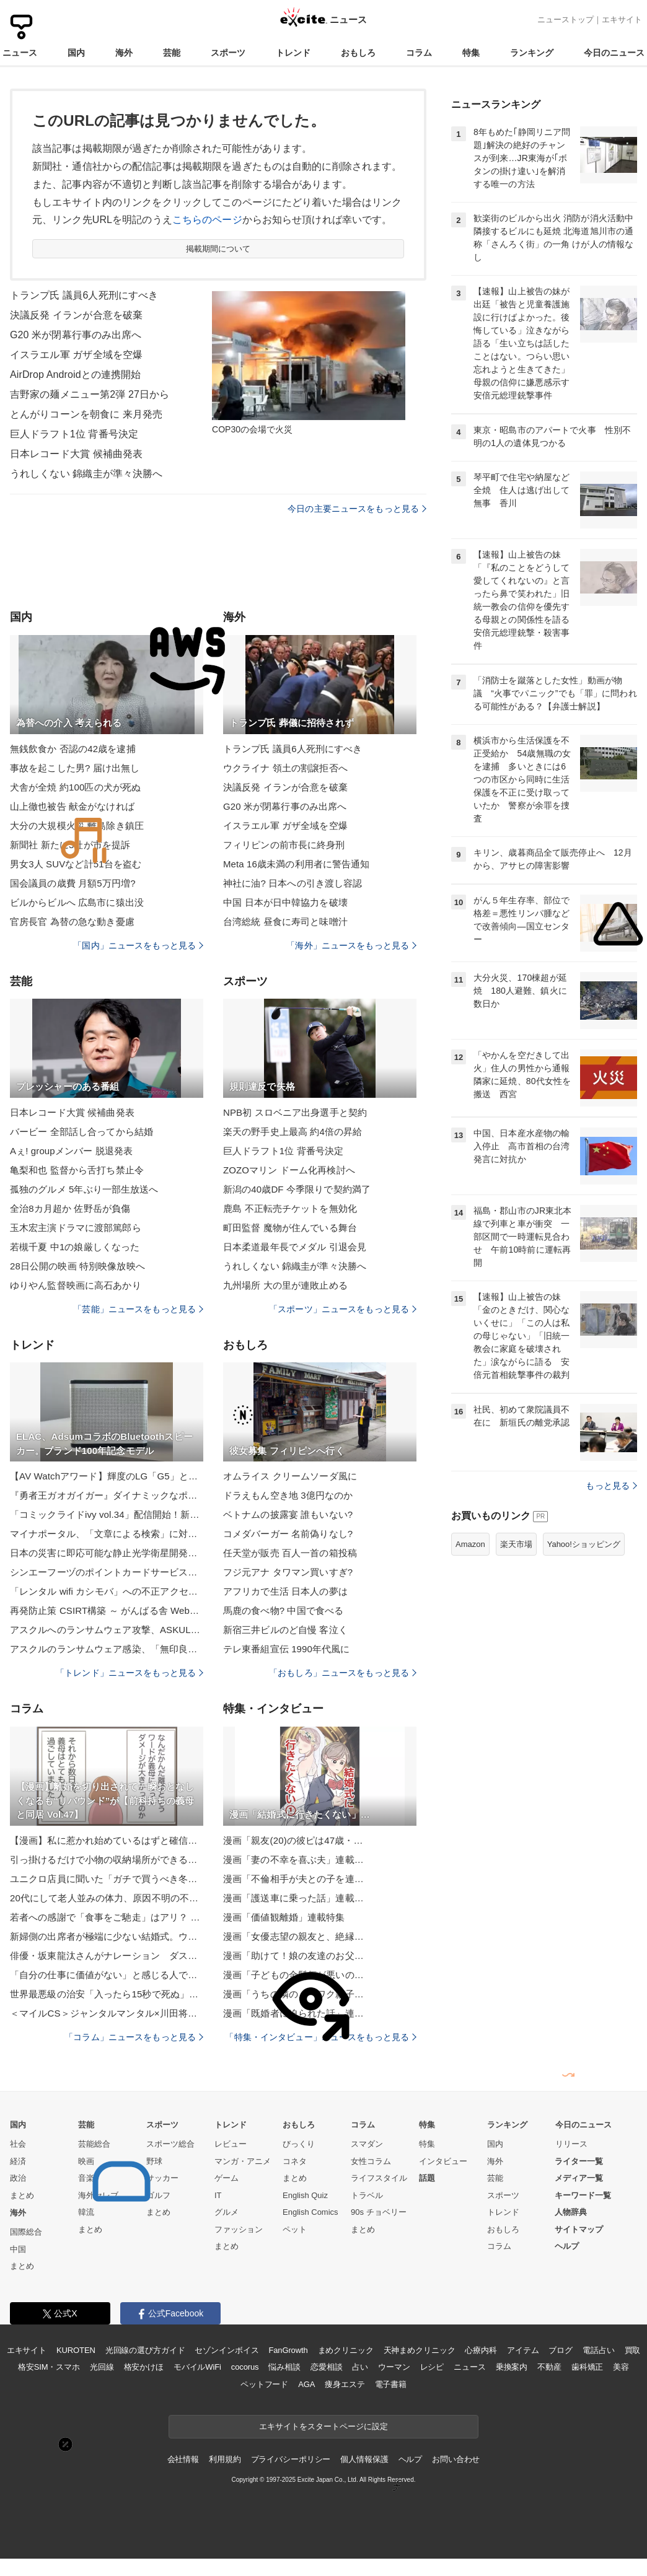 The width and height of the screenshot is (647, 2576). I want to click on warning or alert indicator, so click(618, 925).